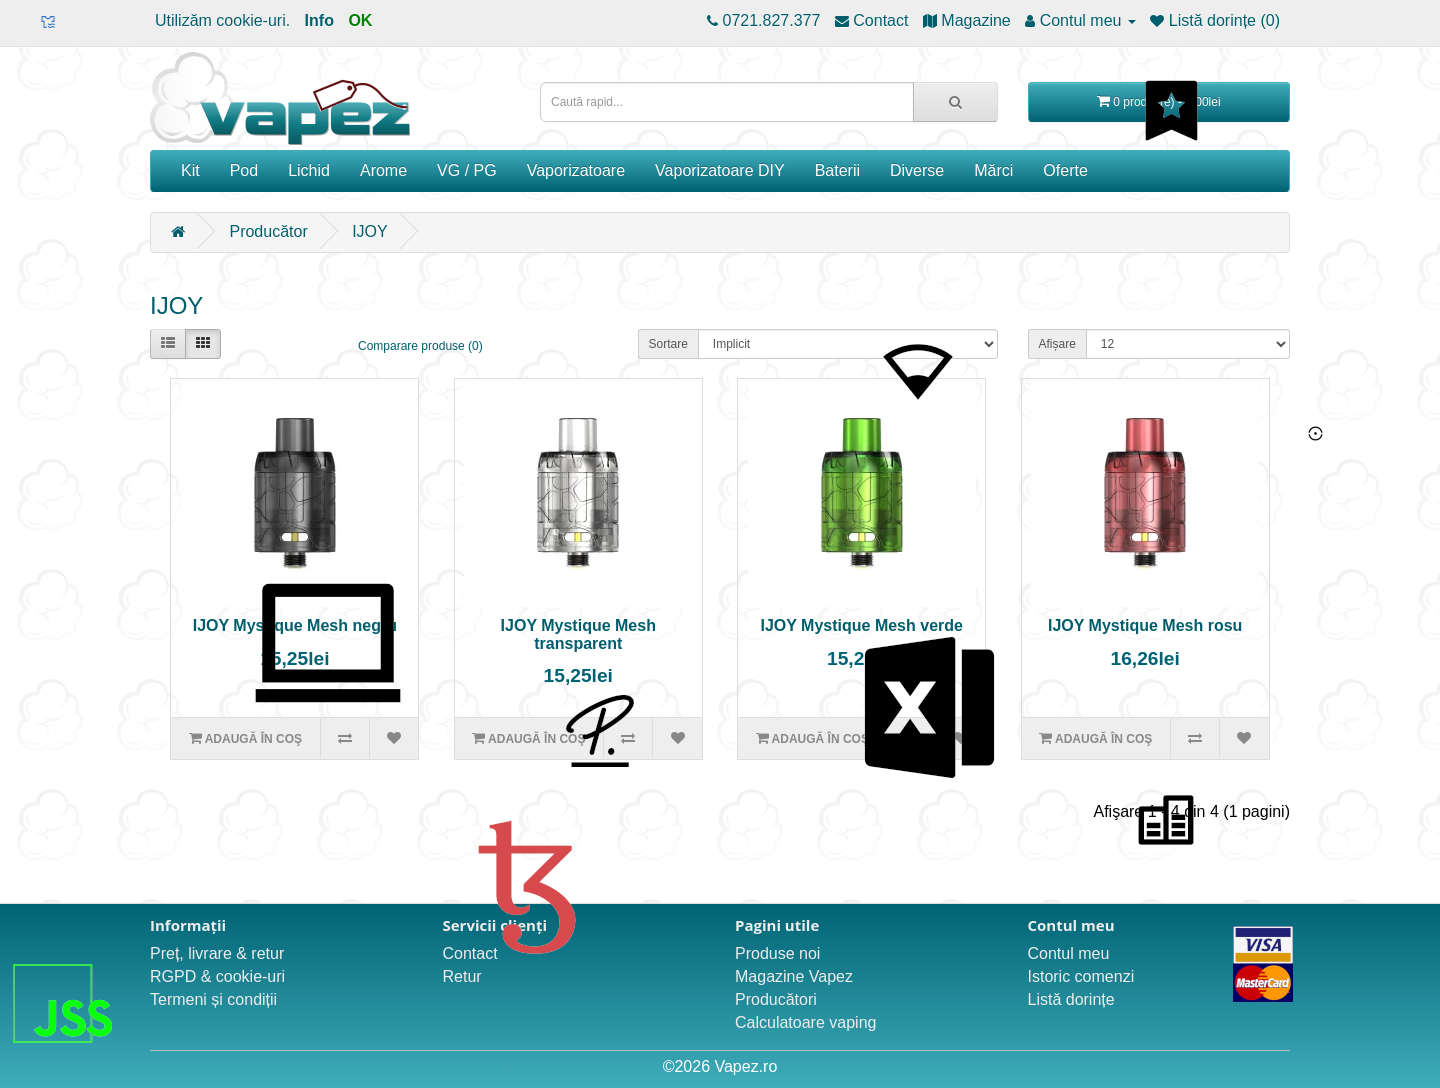 This screenshot has height=1088, width=1440. Describe the element at coordinates (48, 22) in the screenshot. I see `indicates air-dry or hang-dry clothing` at that location.